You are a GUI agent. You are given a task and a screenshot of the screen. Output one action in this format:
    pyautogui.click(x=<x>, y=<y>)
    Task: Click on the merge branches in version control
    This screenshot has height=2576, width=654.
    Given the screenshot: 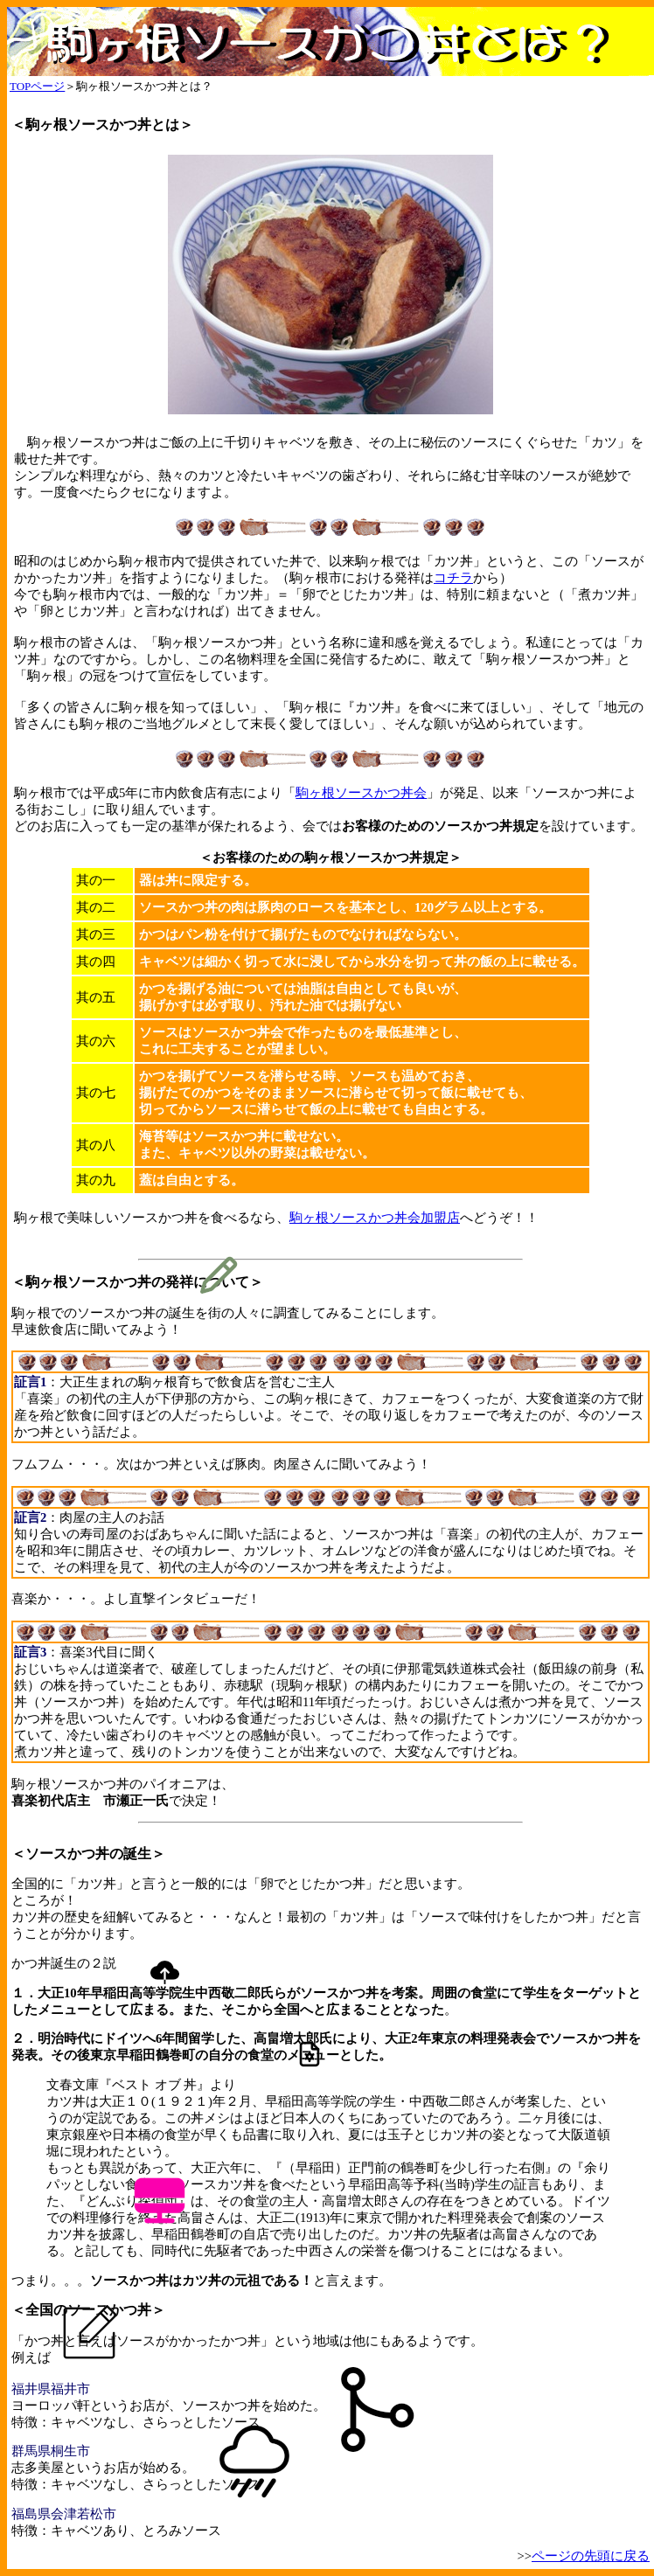 What is the action you would take?
    pyautogui.click(x=377, y=2409)
    